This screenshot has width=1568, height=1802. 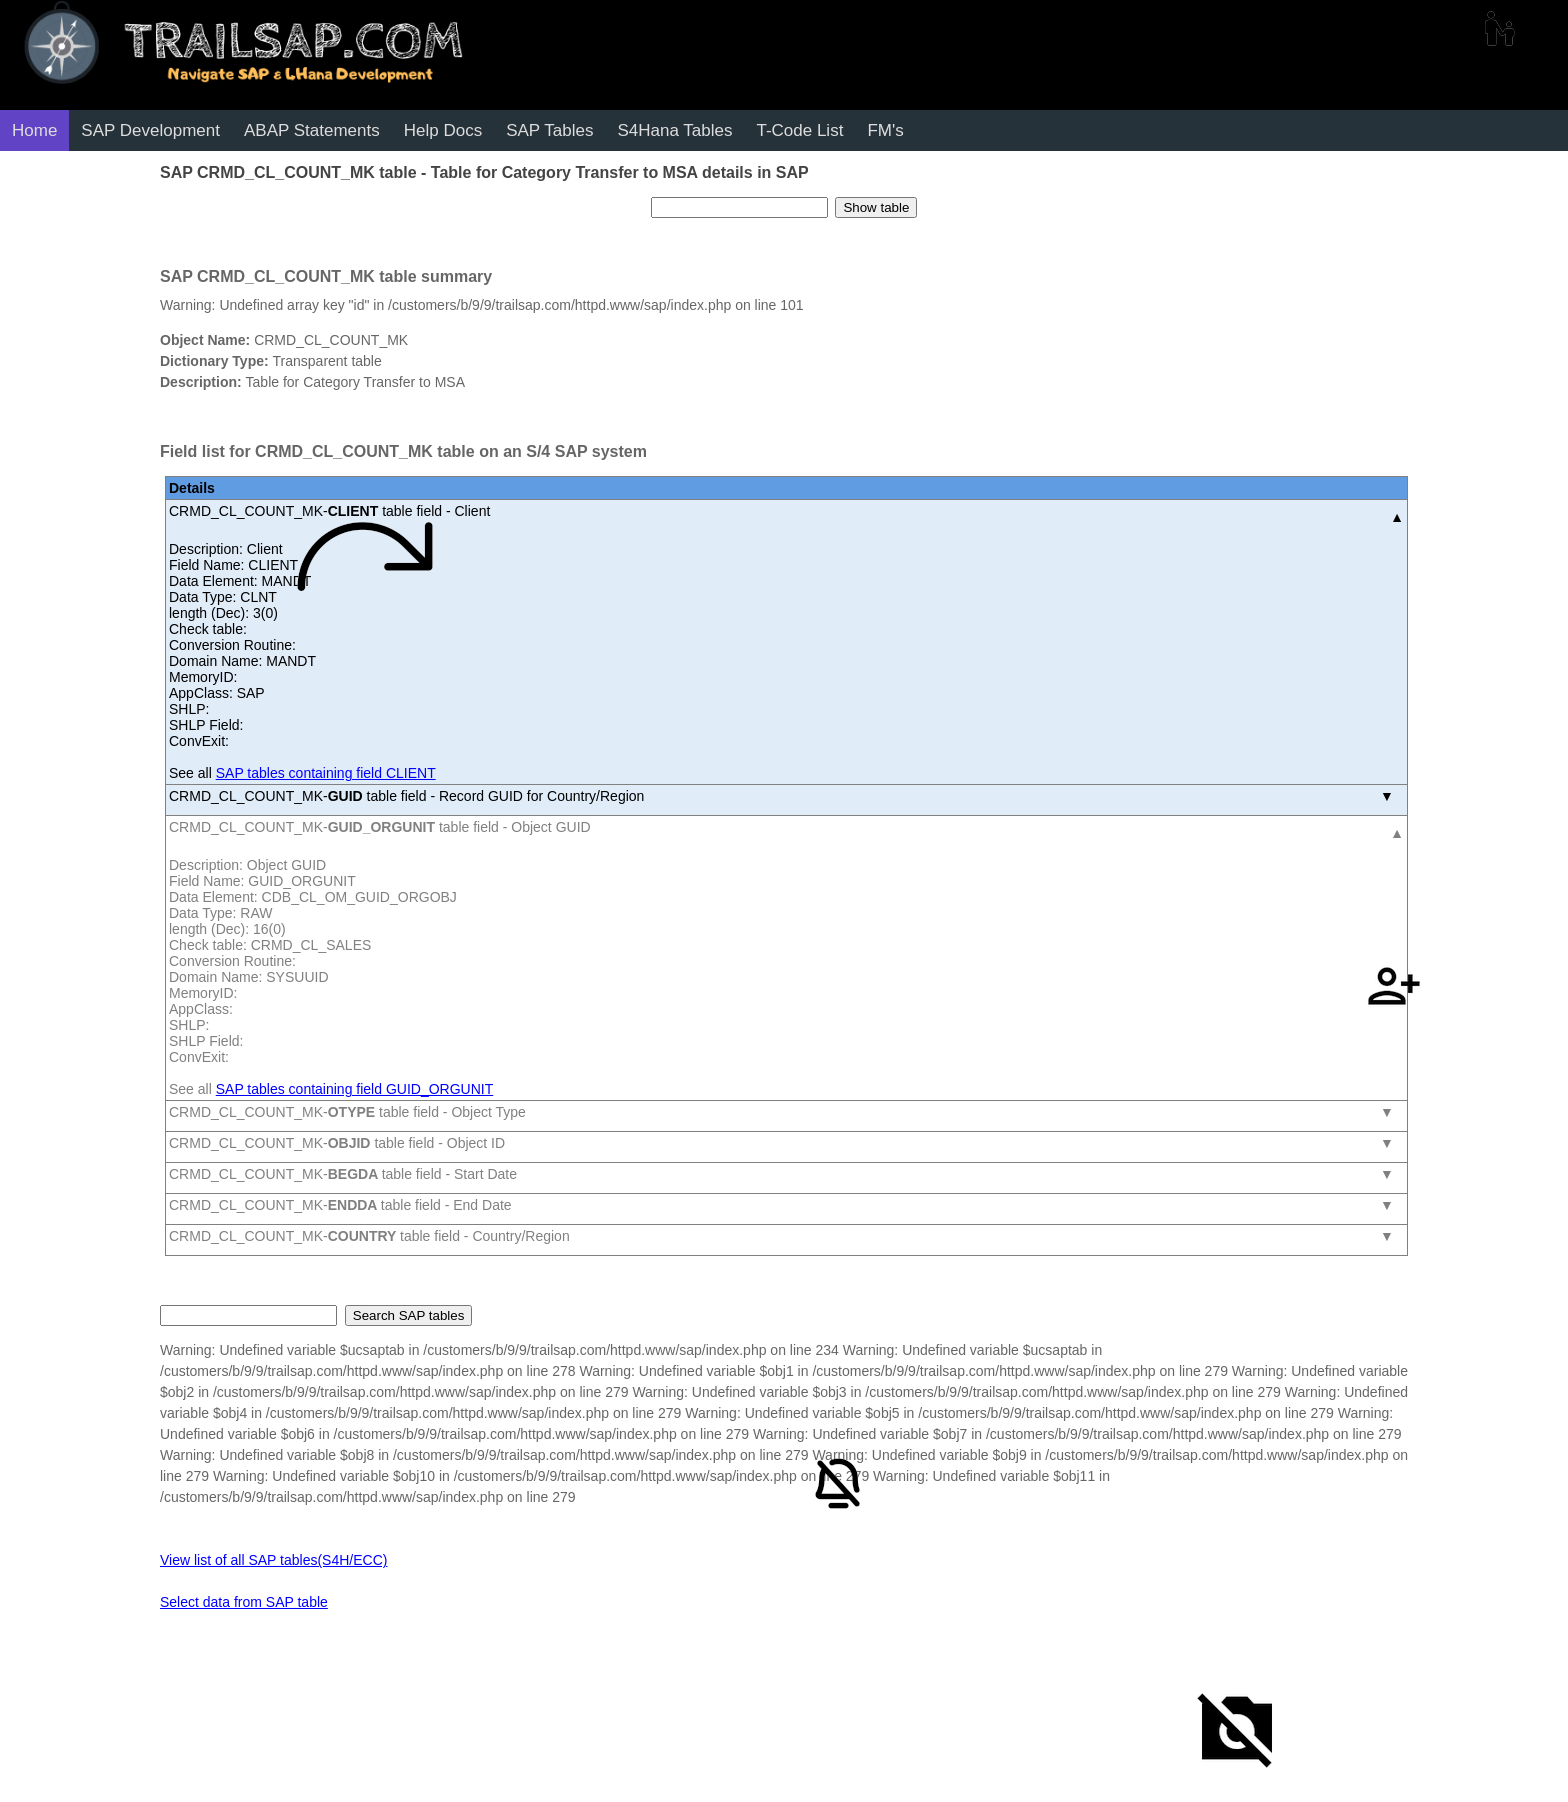 I want to click on indicates child supervision required, so click(x=1500, y=28).